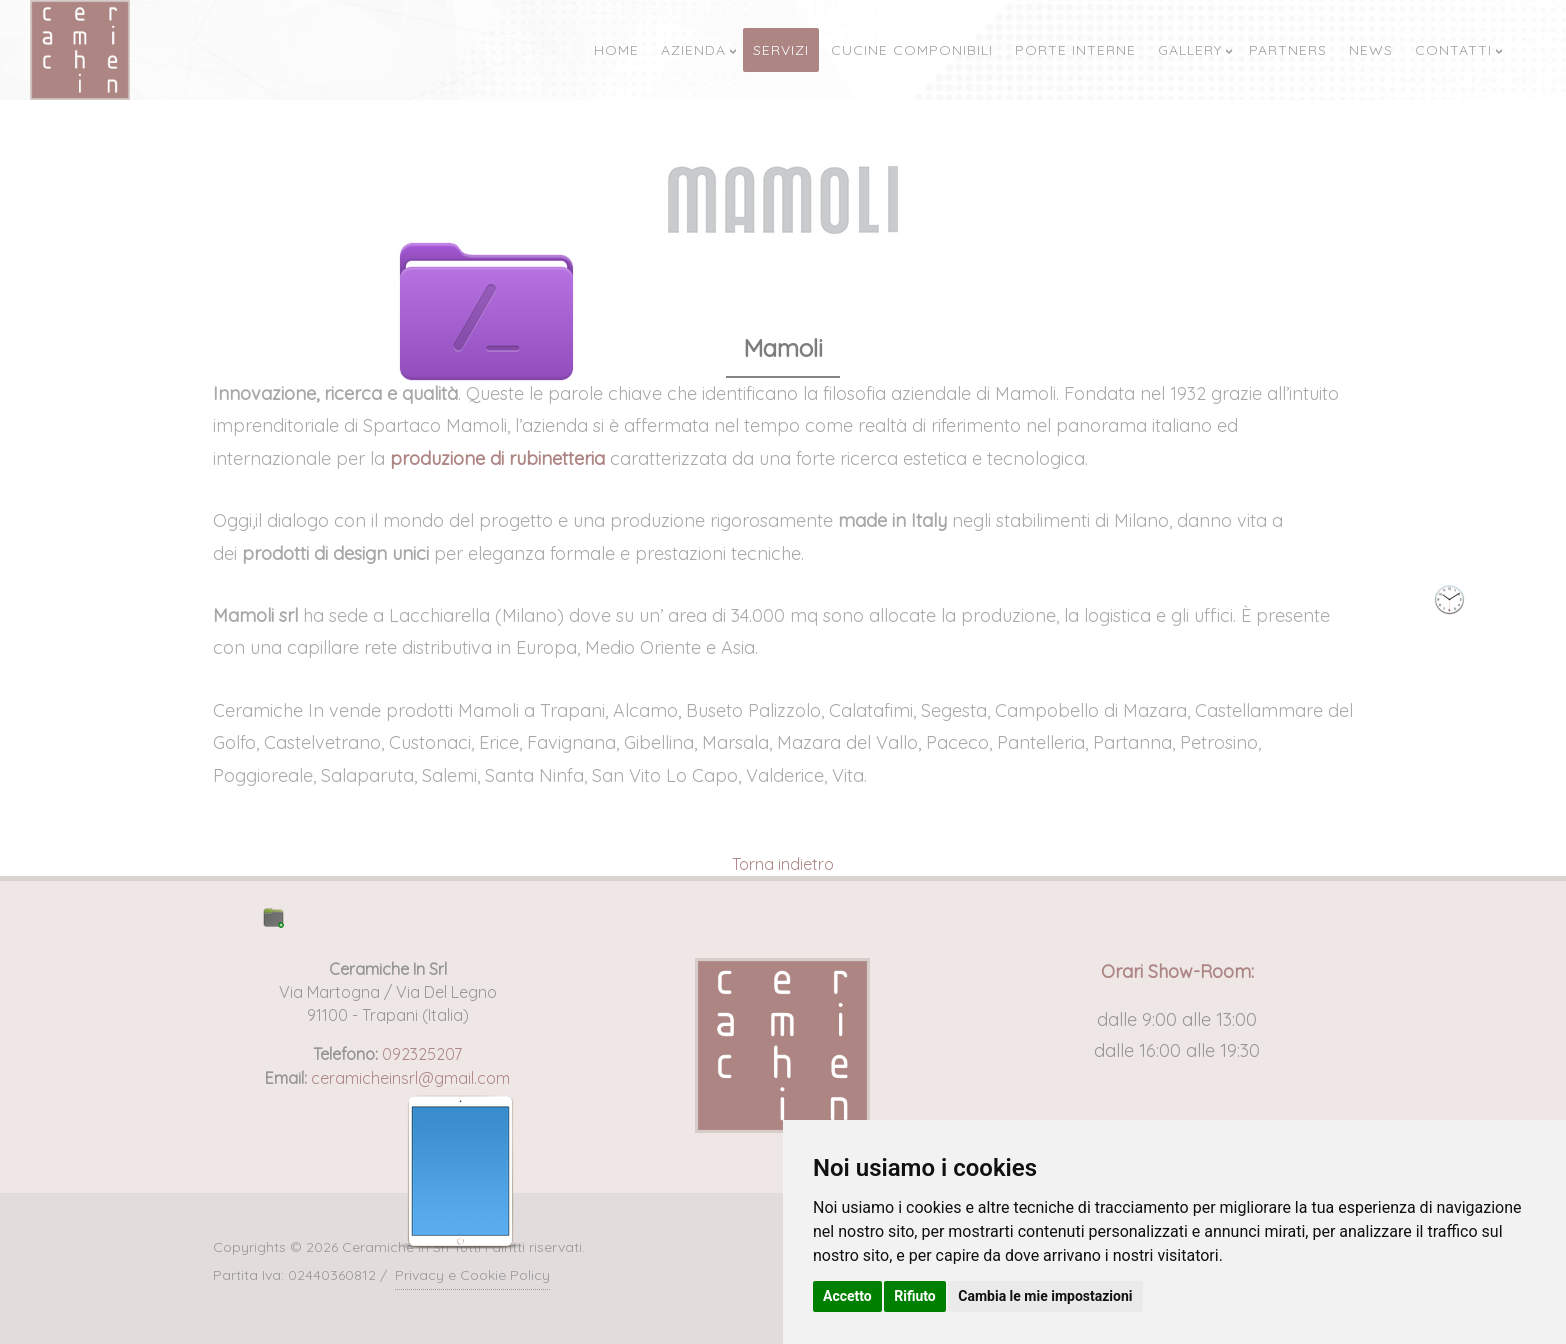 This screenshot has height=1344, width=1566. Describe the element at coordinates (486, 311) in the screenshot. I see `access the root directory` at that location.